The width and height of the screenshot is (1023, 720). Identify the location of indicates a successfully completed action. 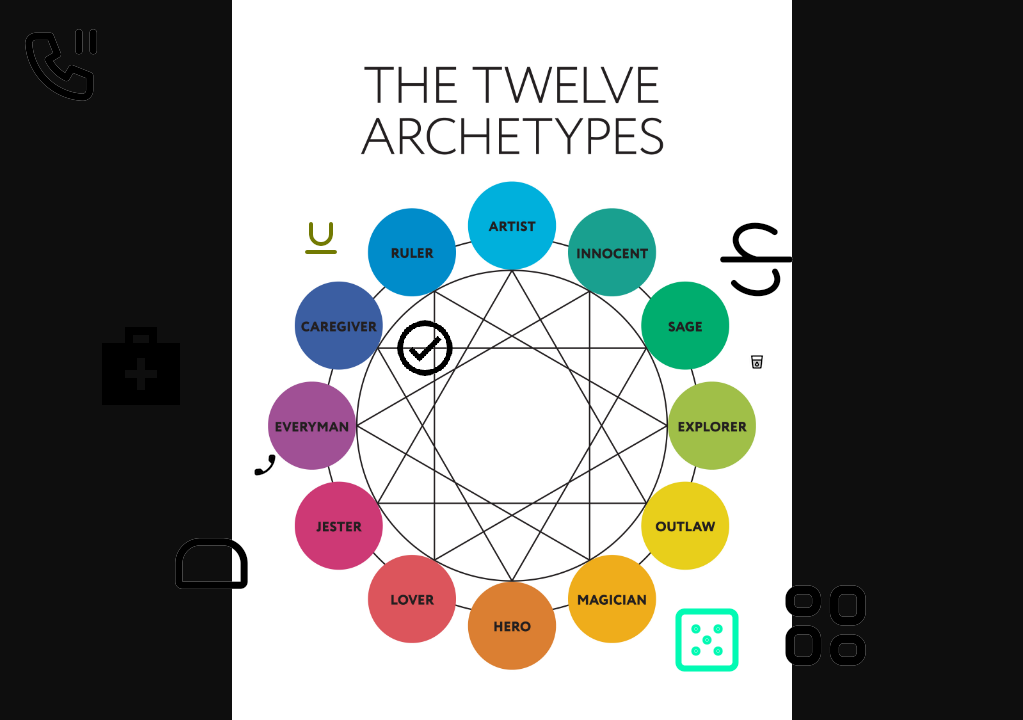
(425, 348).